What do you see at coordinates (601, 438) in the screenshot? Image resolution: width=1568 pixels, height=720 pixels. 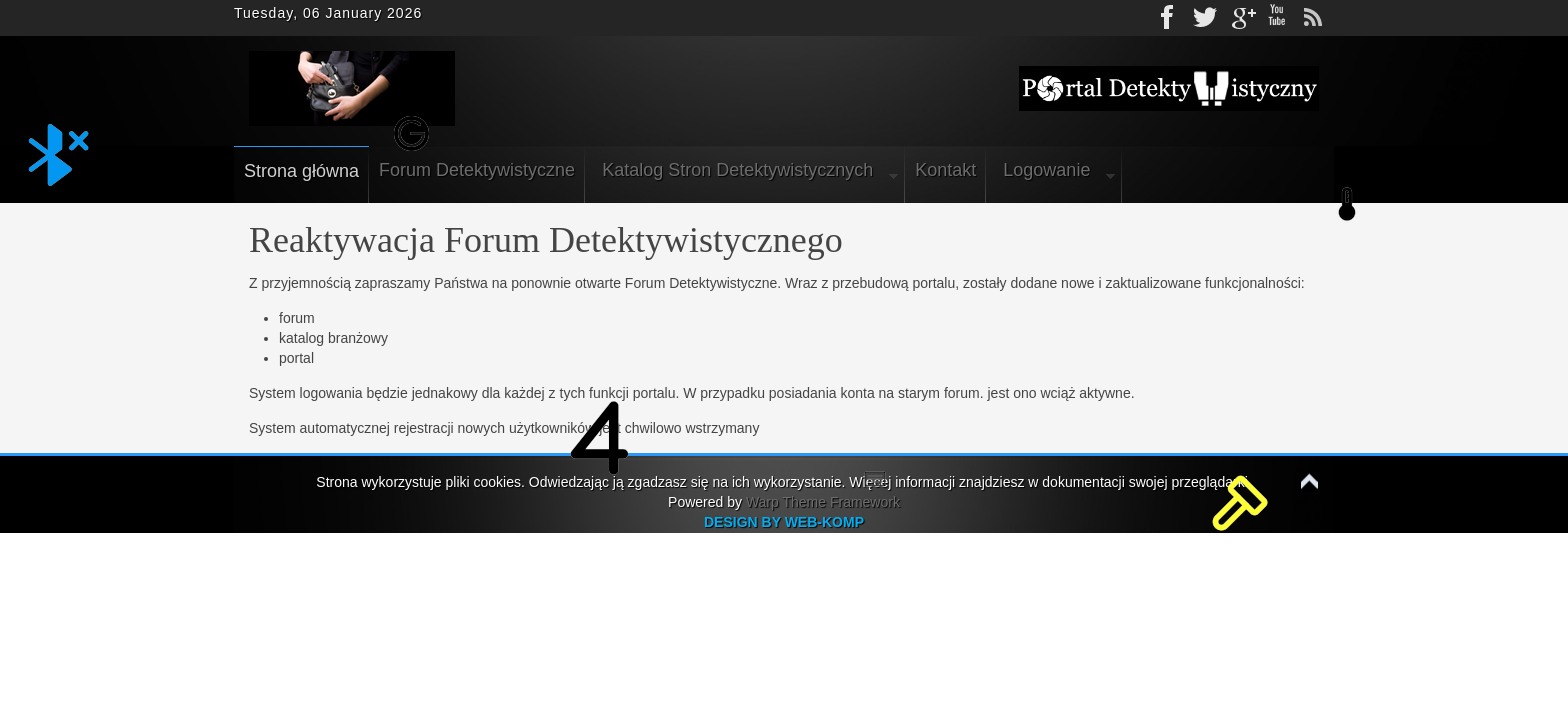 I see `indicates step four in a multi-step process` at bounding box center [601, 438].